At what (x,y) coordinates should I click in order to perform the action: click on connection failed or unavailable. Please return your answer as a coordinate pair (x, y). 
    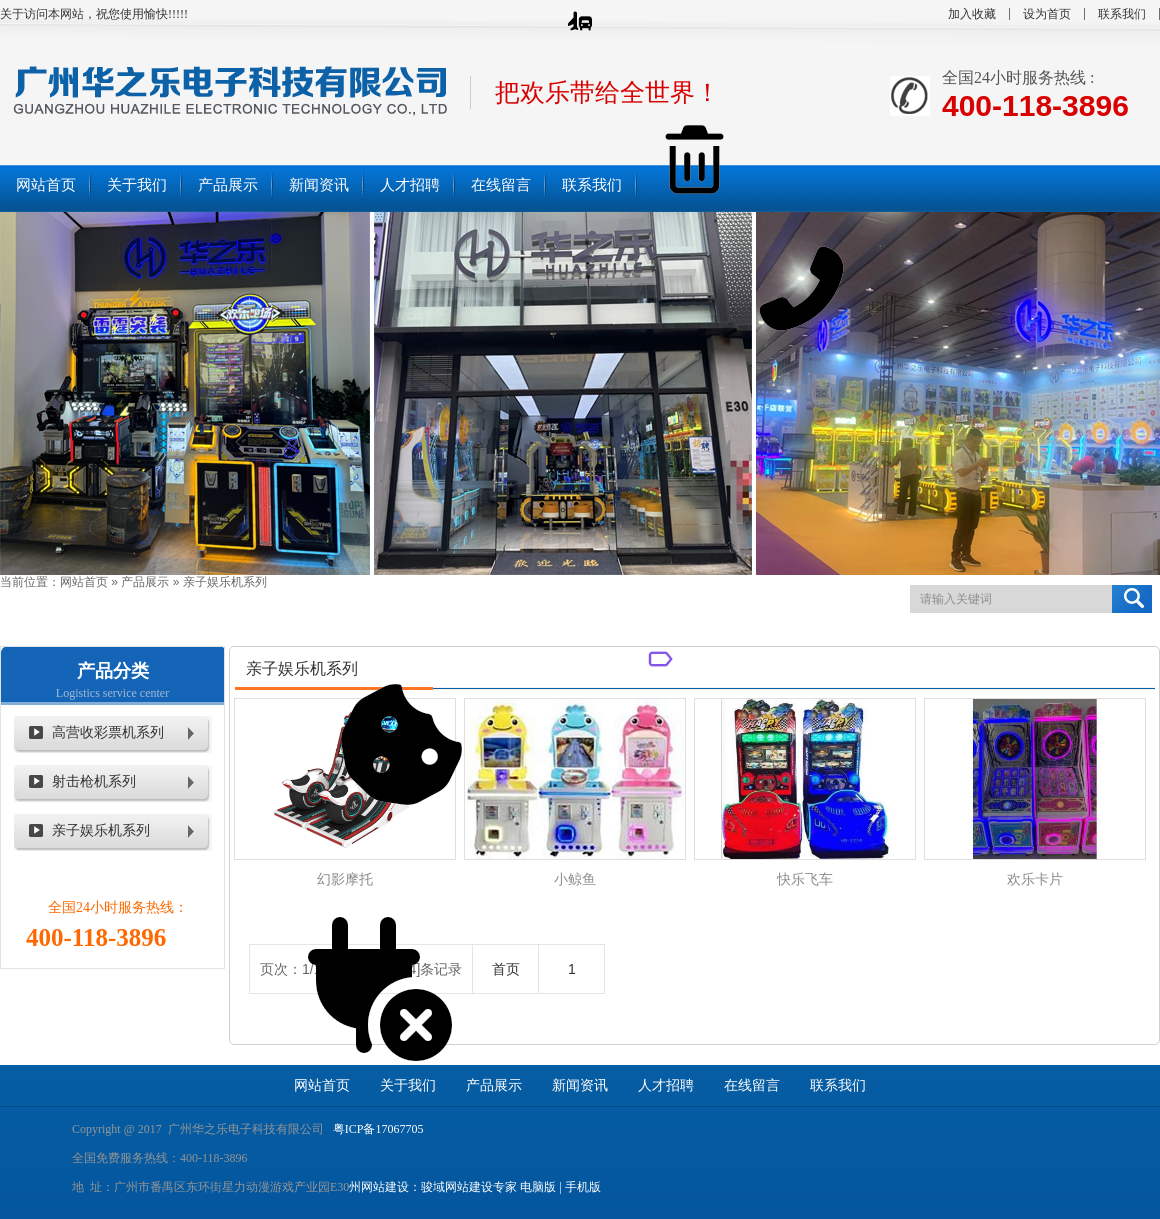
    Looking at the image, I should click on (372, 989).